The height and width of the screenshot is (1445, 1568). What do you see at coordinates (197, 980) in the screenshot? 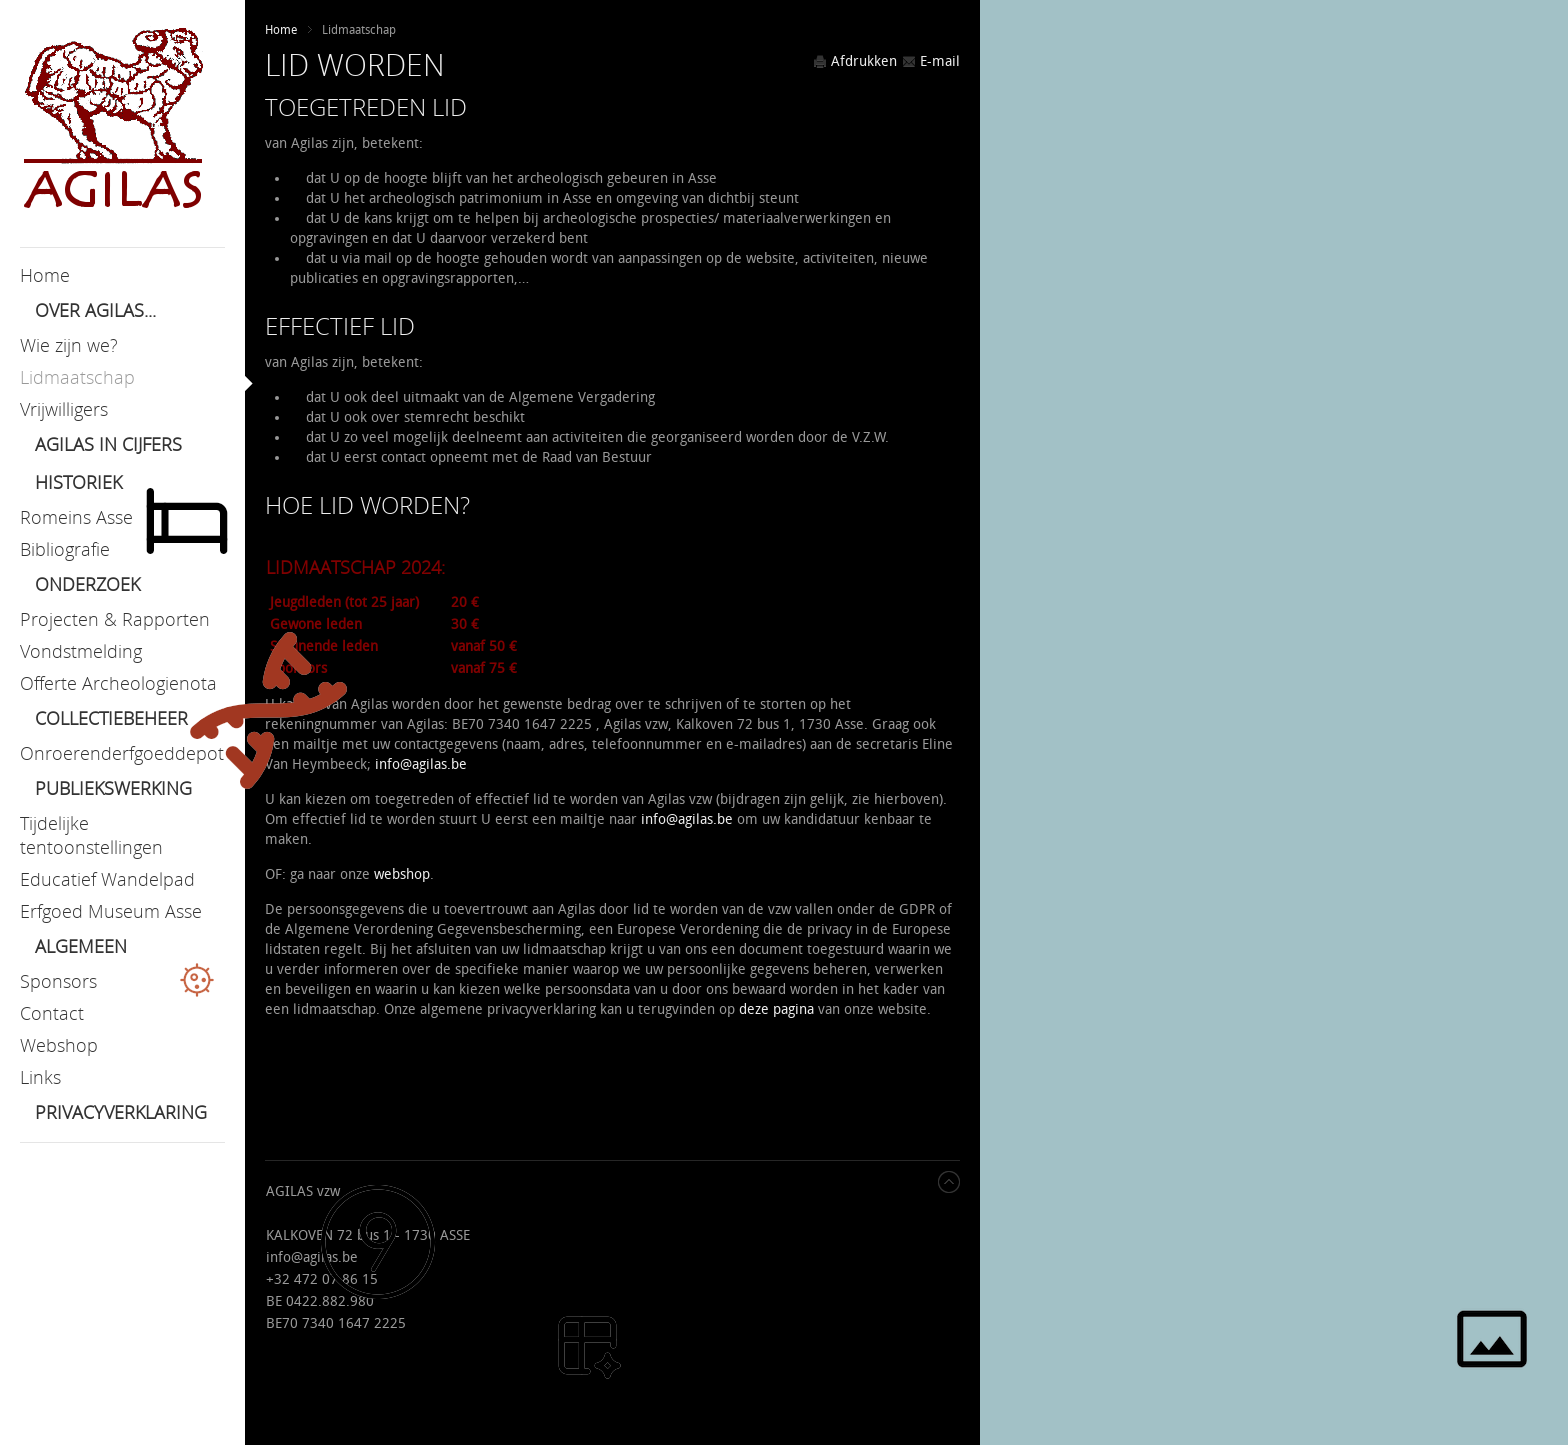
I see `indicates virus or malware detected` at bounding box center [197, 980].